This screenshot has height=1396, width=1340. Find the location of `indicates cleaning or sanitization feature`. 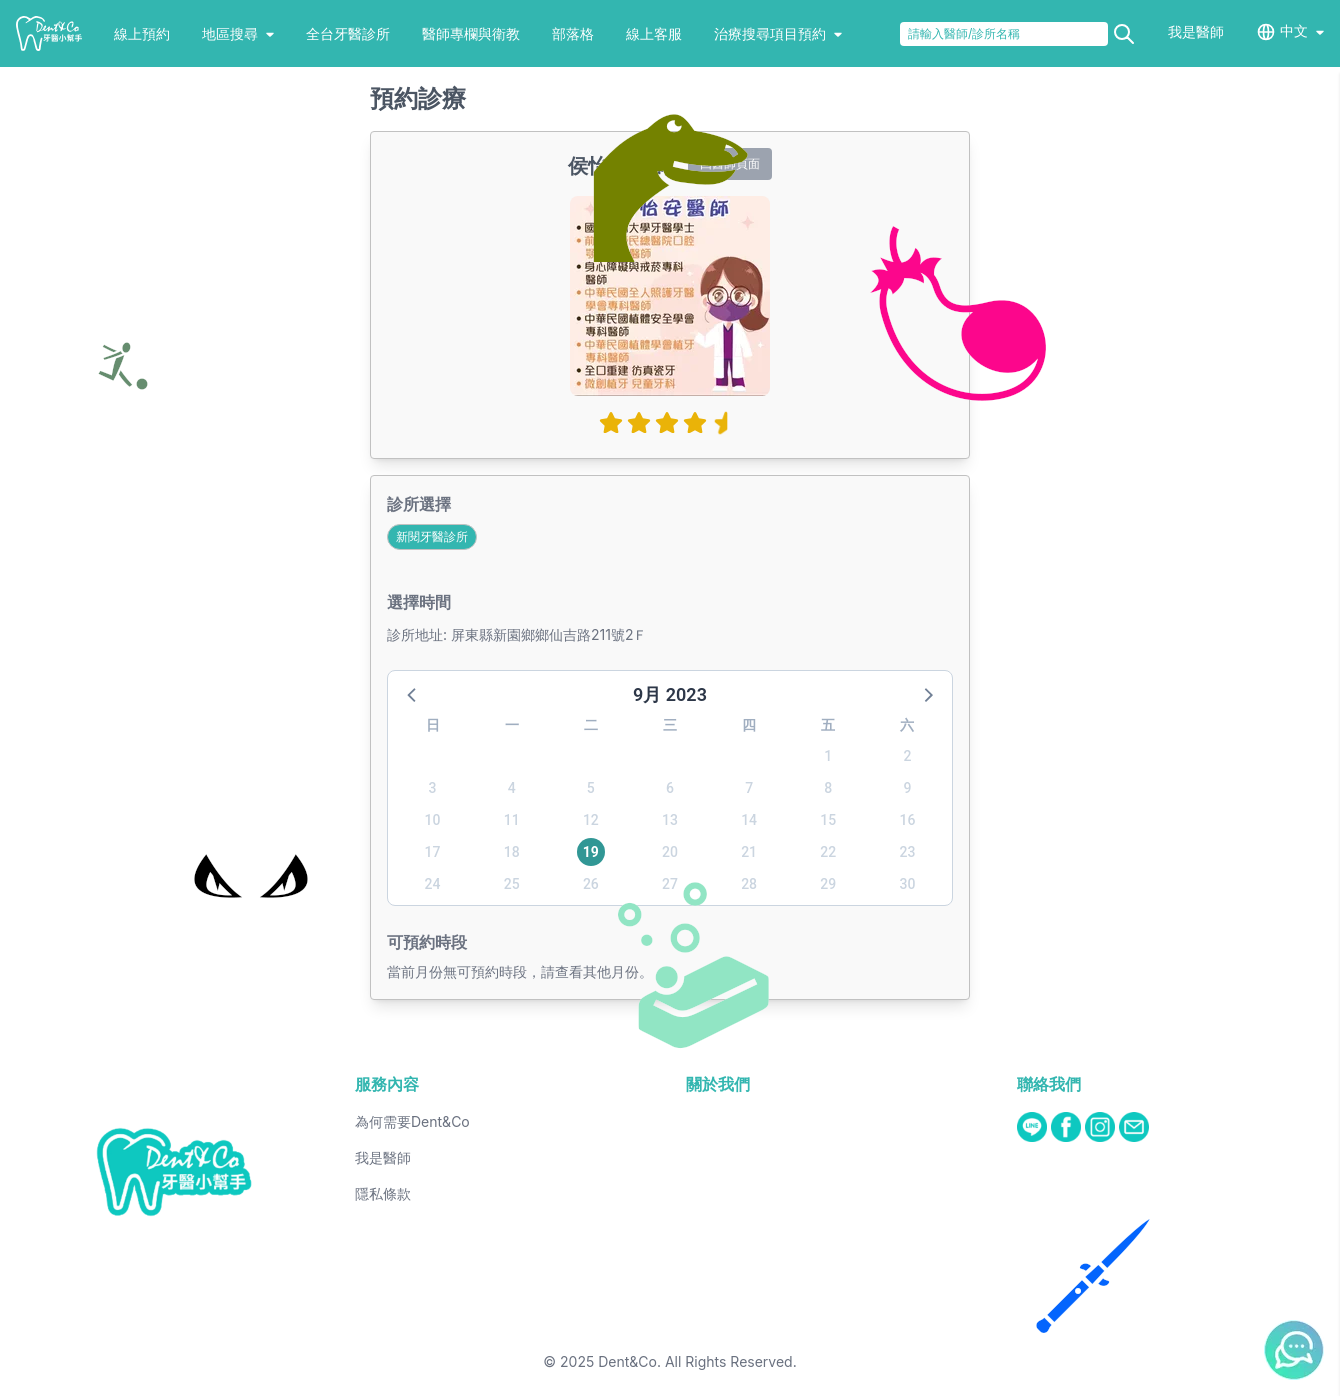

indicates cleaning or sanitization feature is located at coordinates (698, 968).